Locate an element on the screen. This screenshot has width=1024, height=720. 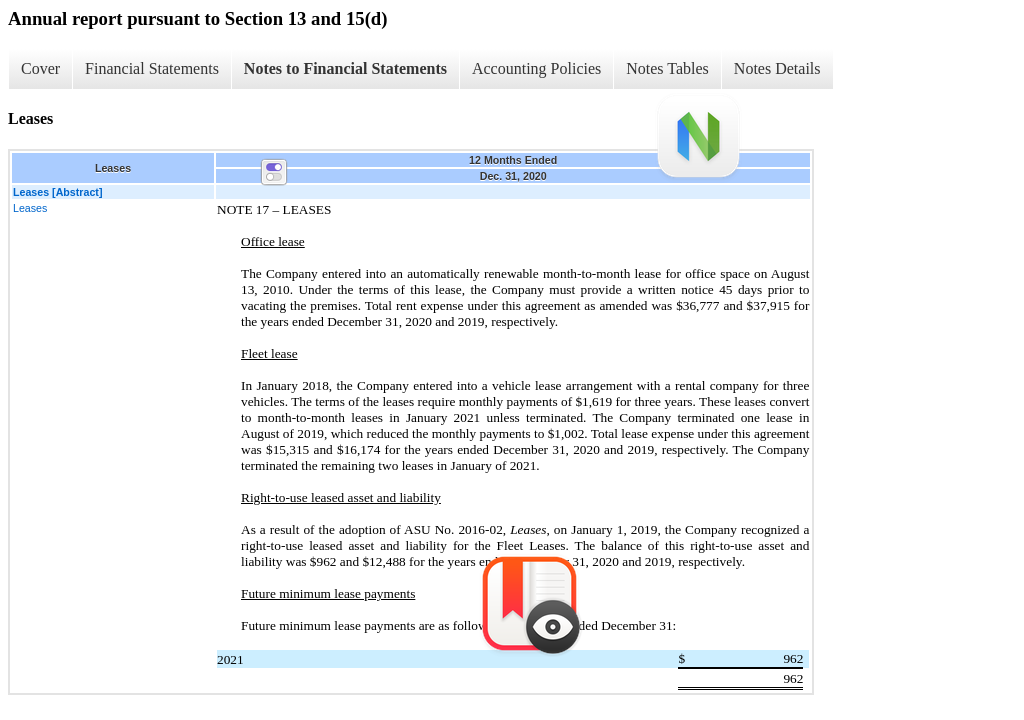
open neovim text editor is located at coordinates (698, 136).